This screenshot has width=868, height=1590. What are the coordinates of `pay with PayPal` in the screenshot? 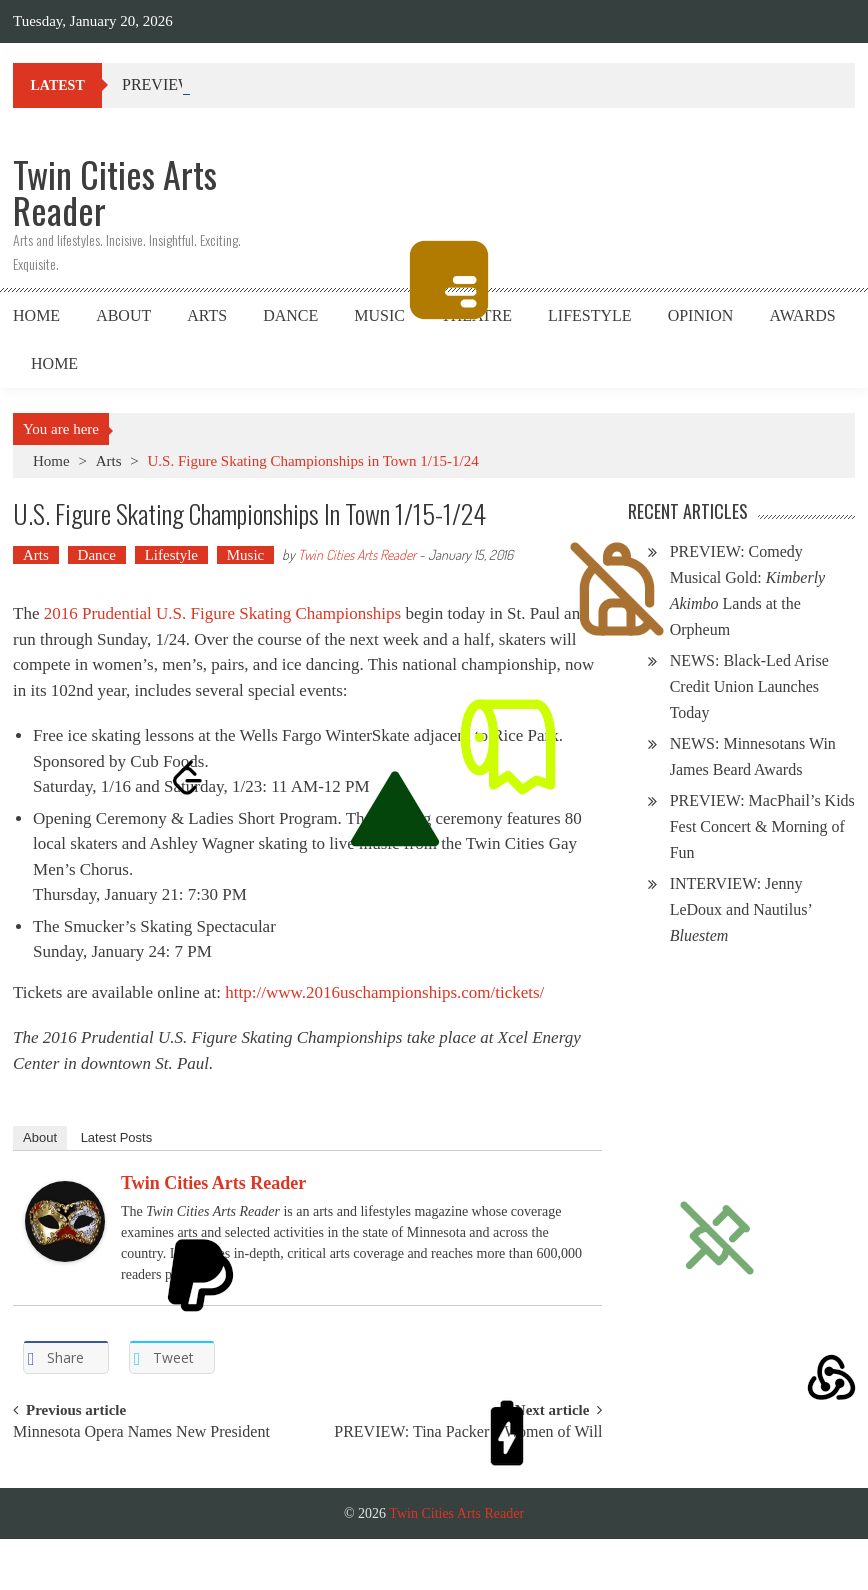 It's located at (200, 1275).